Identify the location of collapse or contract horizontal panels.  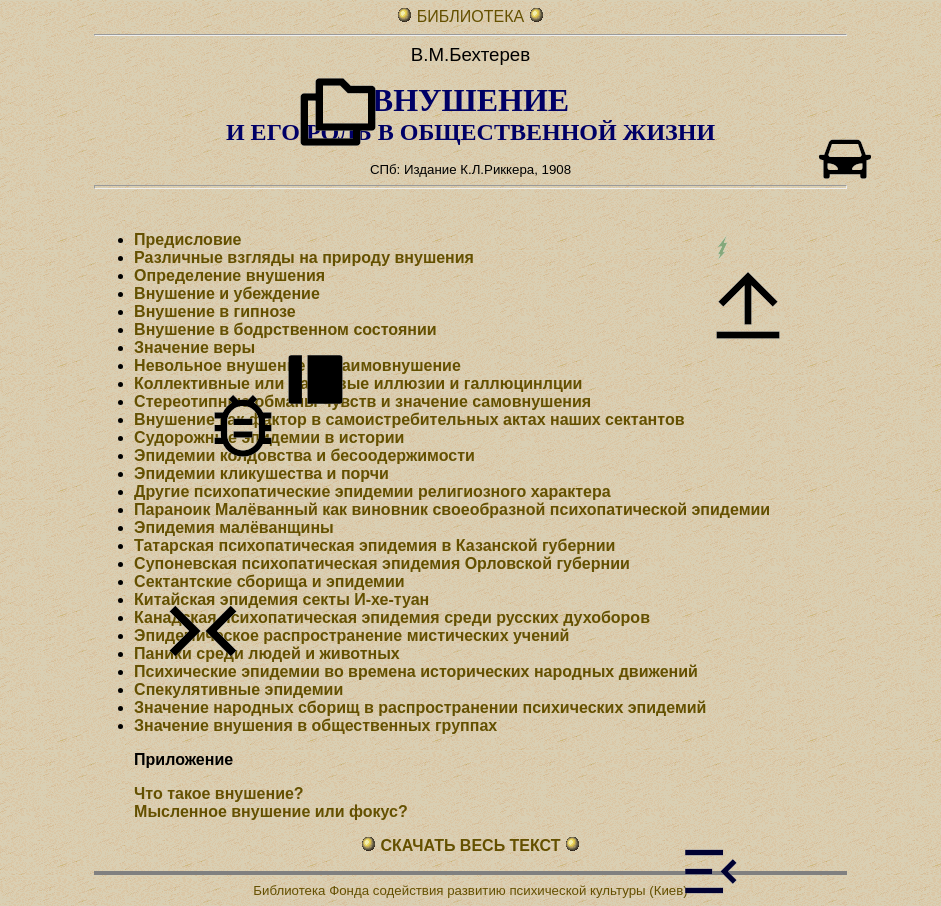
(203, 631).